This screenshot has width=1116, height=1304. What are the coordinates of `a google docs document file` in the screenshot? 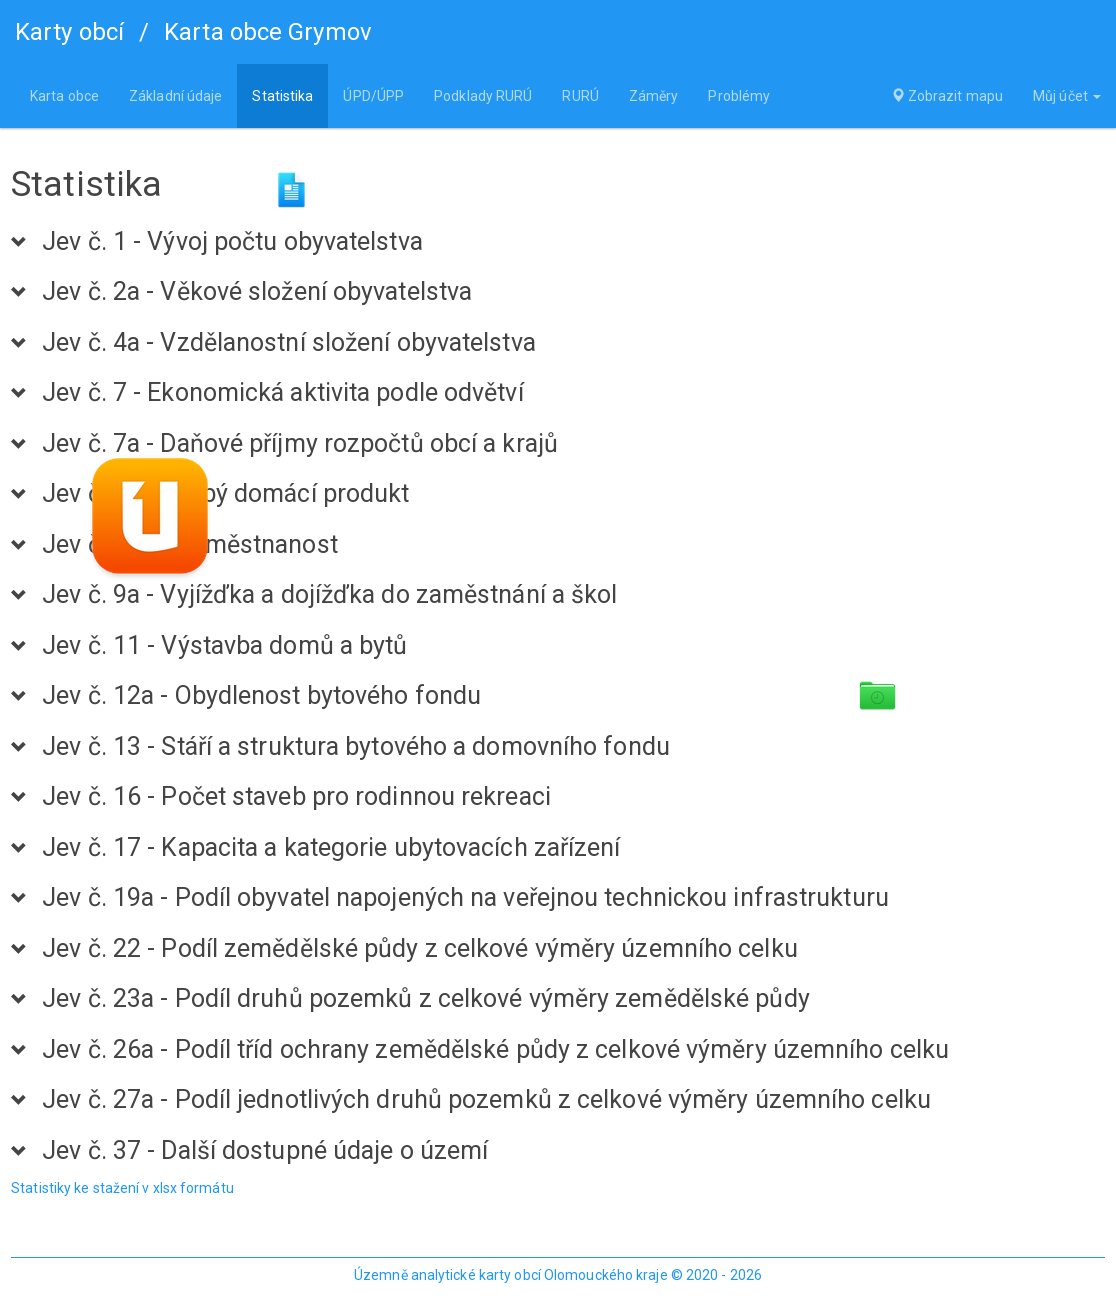 It's located at (291, 190).